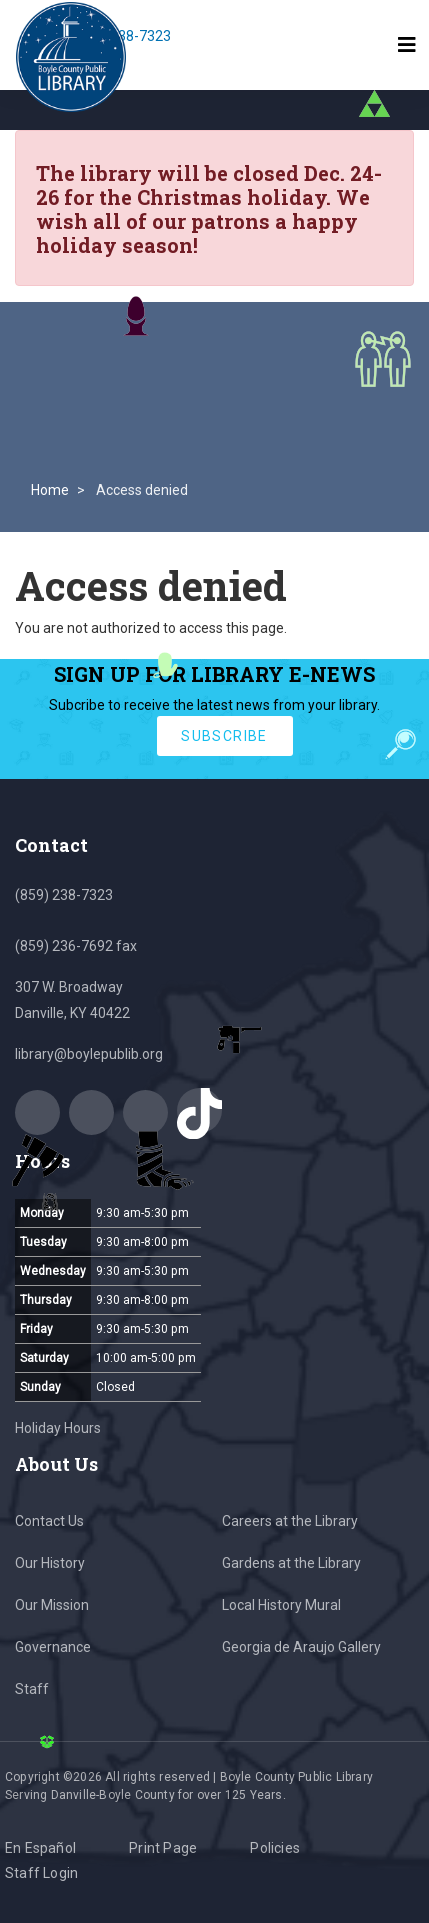 The width and height of the screenshot is (429, 1923). Describe the element at coordinates (400, 744) in the screenshot. I see `search for items or content` at that location.